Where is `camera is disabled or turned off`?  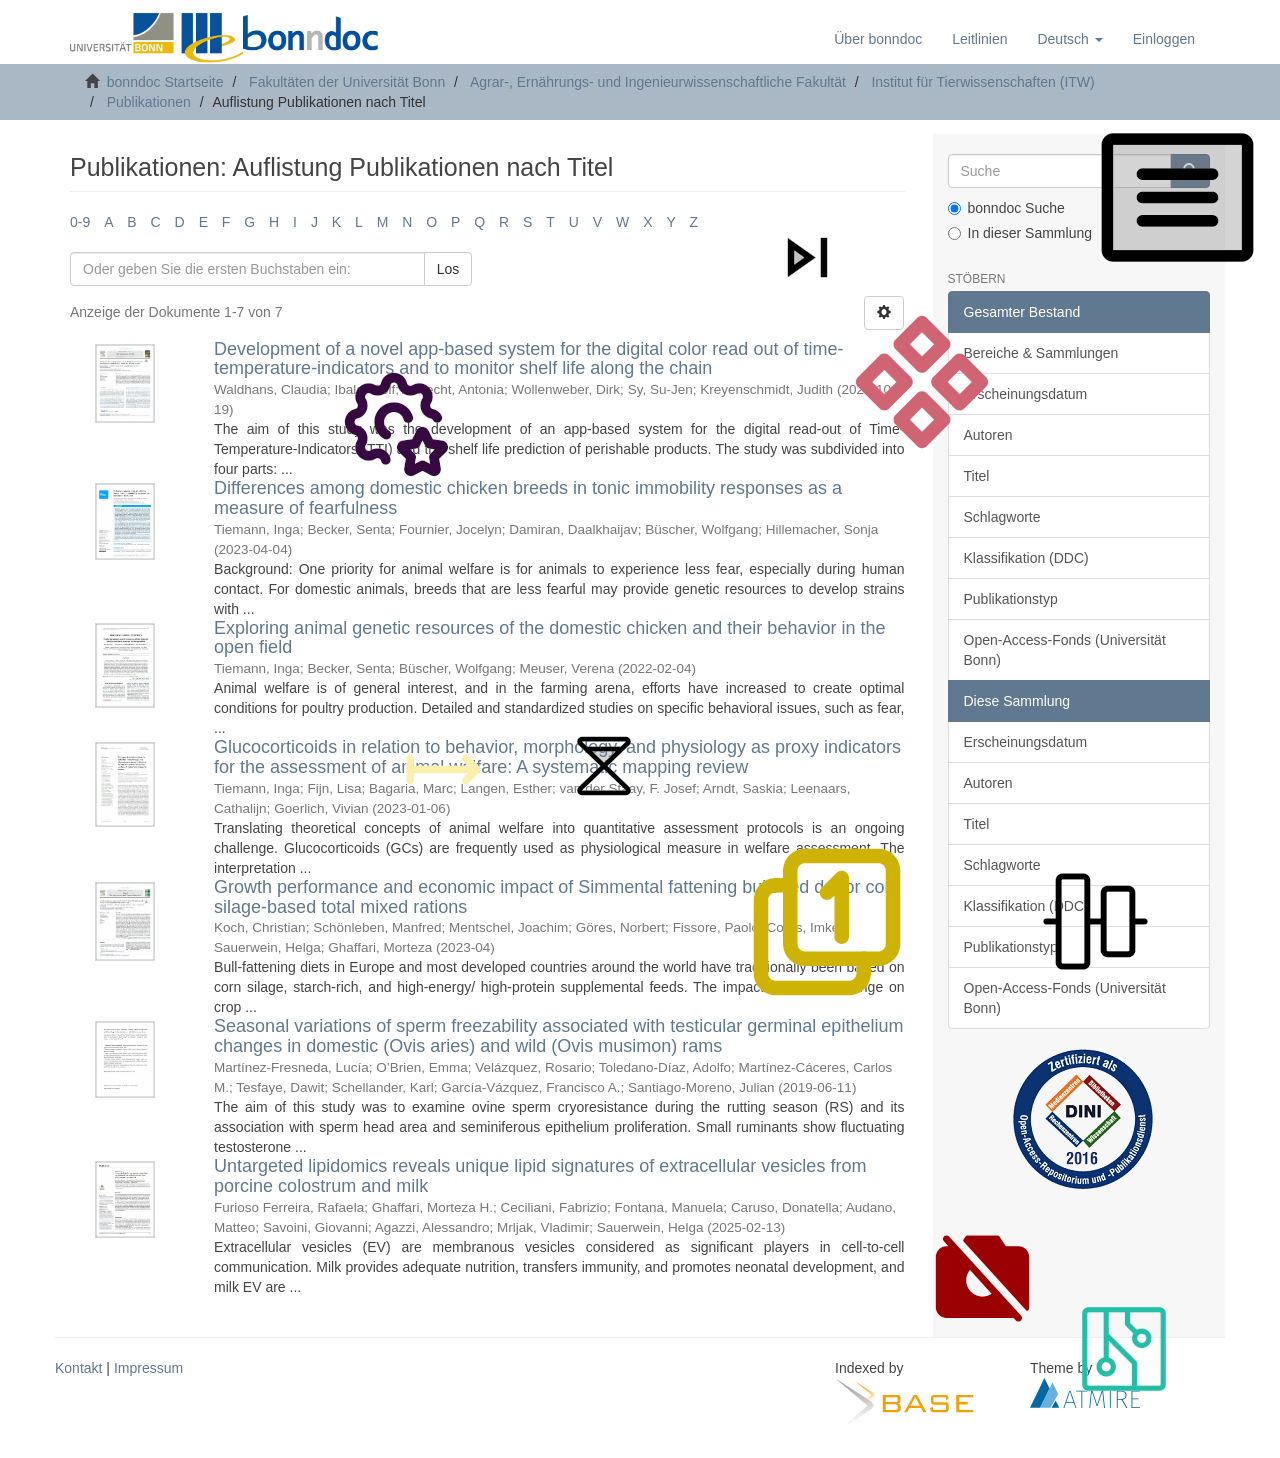 camera is disabled or turned off is located at coordinates (982, 1278).